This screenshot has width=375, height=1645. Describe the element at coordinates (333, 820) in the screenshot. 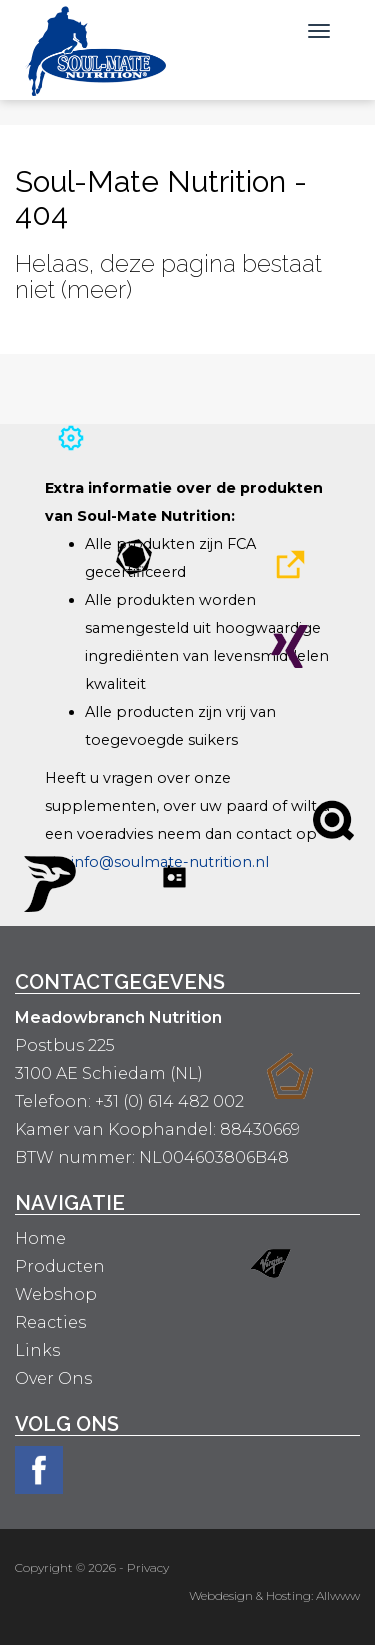

I see `open Qlik analytics application` at that location.